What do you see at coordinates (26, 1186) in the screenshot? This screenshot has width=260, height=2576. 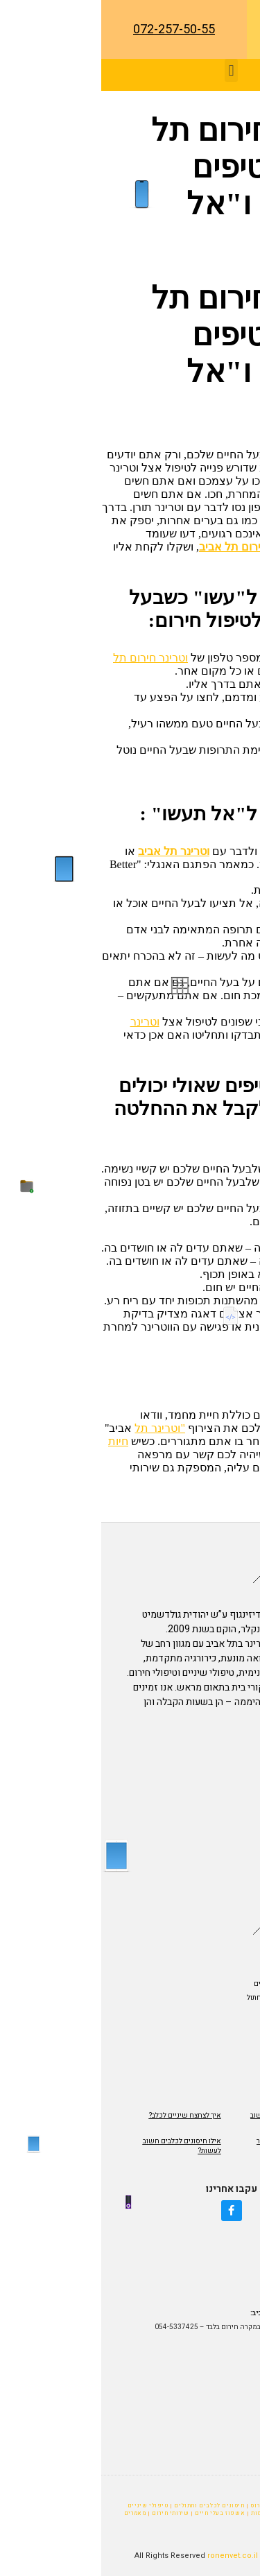 I see `create a new folder` at bounding box center [26, 1186].